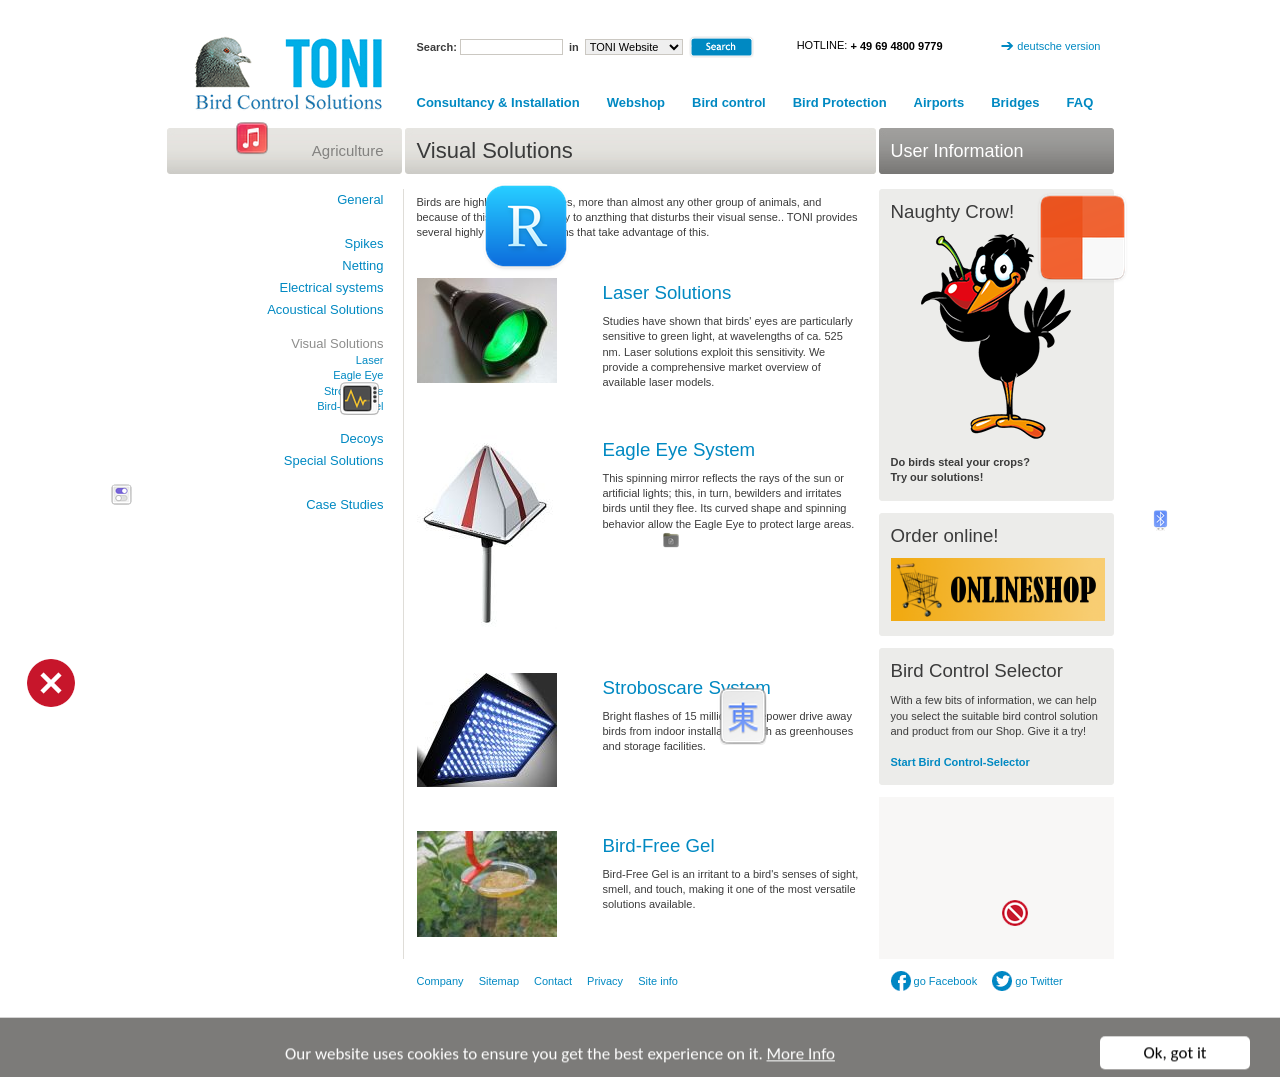 The width and height of the screenshot is (1280, 1077). I want to click on open your documents folder, so click(671, 540).